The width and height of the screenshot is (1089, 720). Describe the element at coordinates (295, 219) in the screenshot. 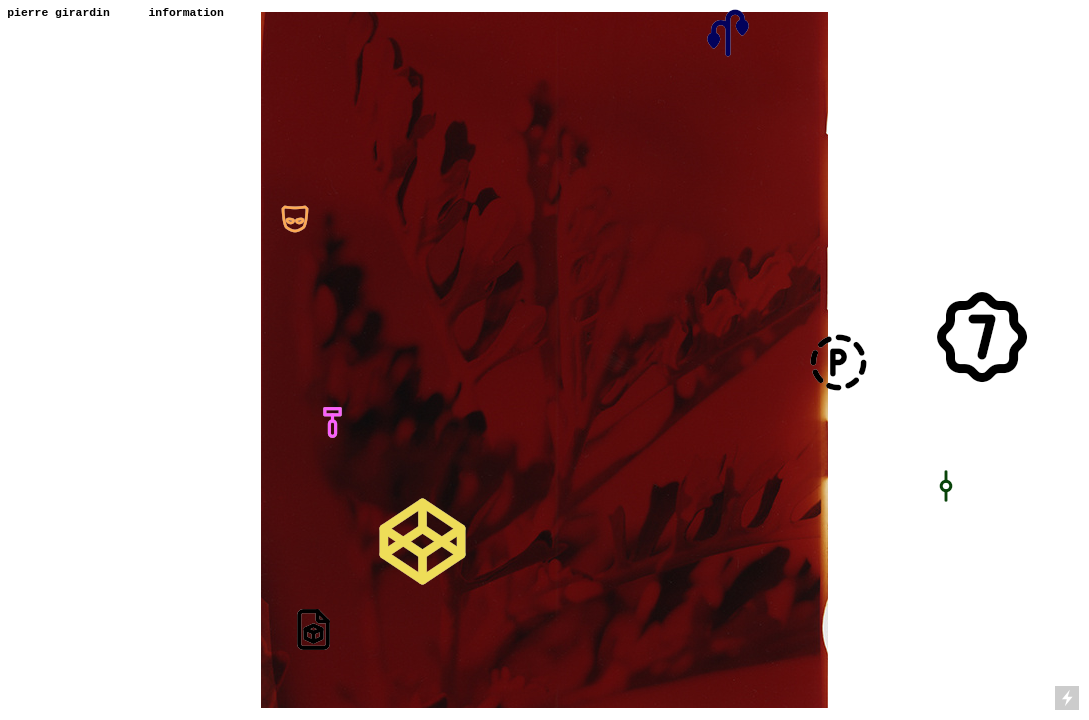

I see `open the Grindr app` at that location.